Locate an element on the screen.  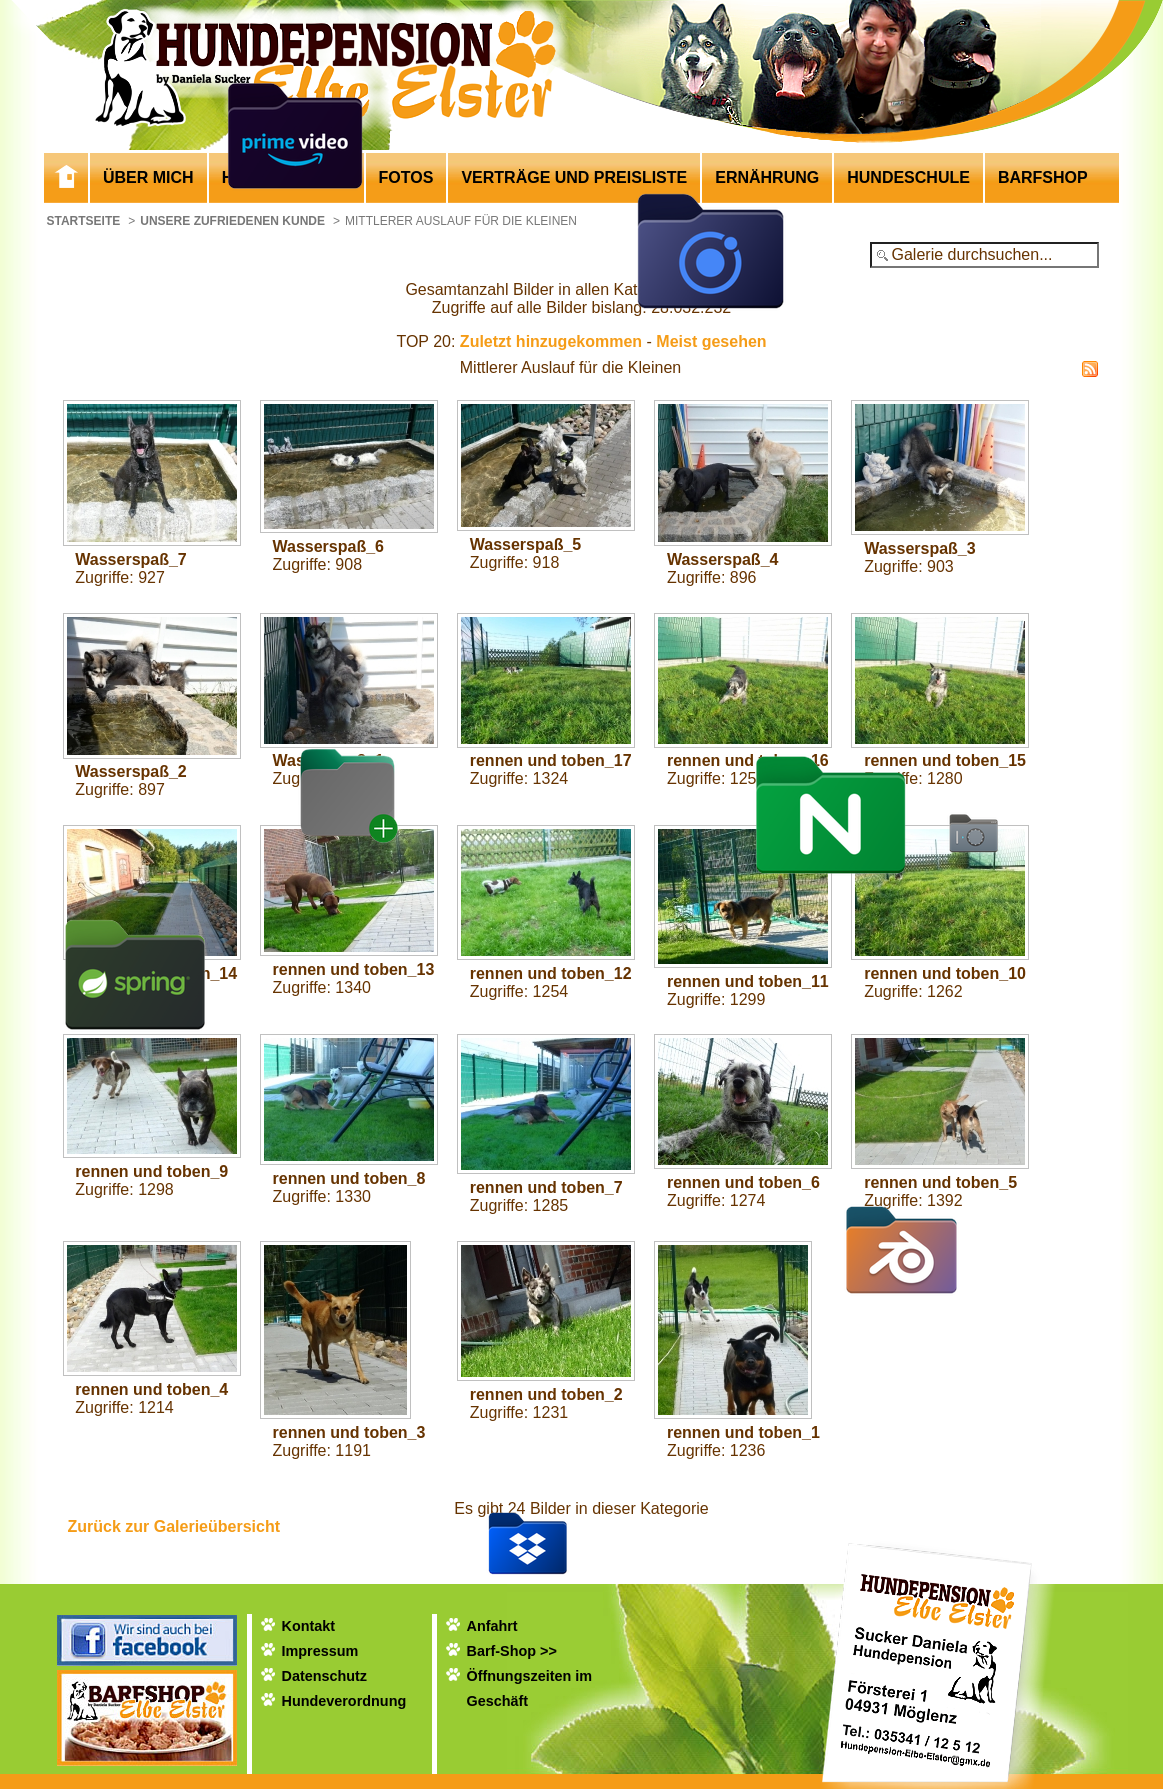
open folder containing Blender project files is located at coordinates (901, 1253).